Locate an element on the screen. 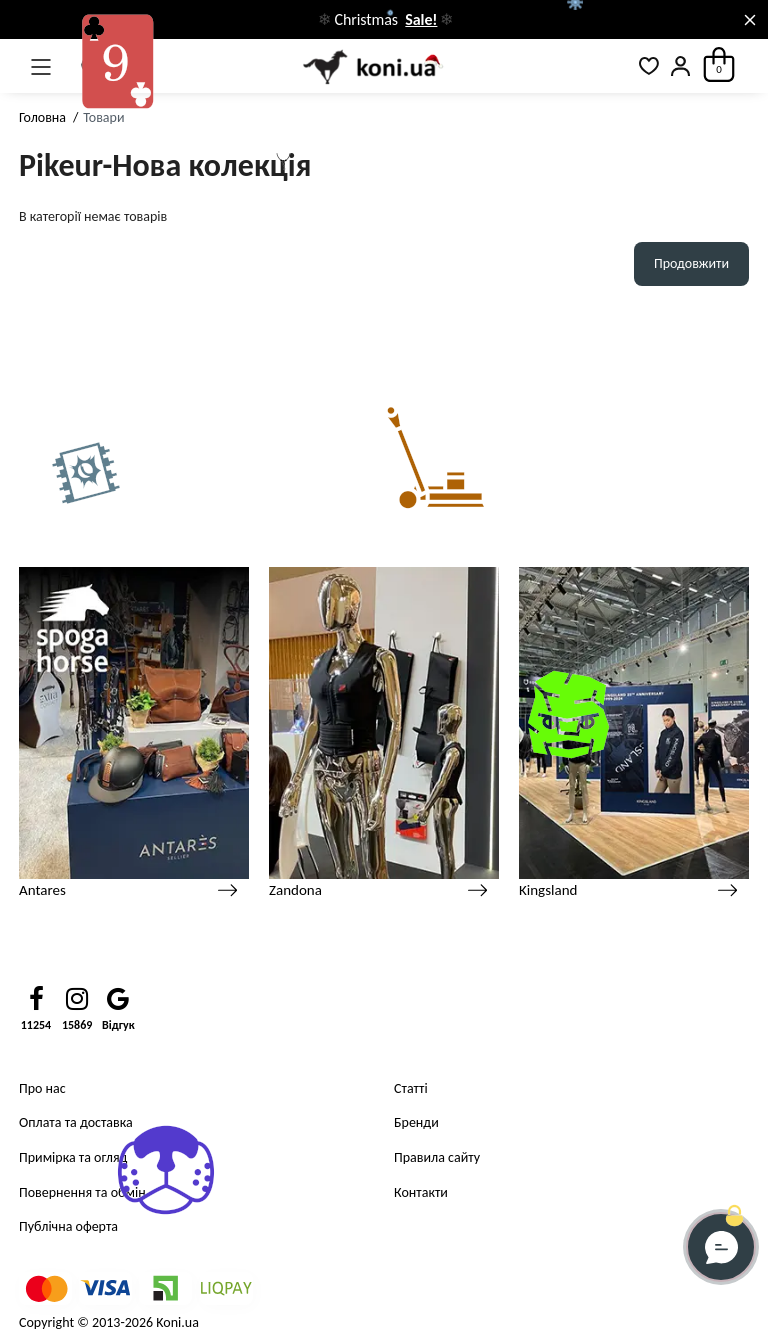  access floor cleaning or maintenance tools is located at coordinates (438, 456).